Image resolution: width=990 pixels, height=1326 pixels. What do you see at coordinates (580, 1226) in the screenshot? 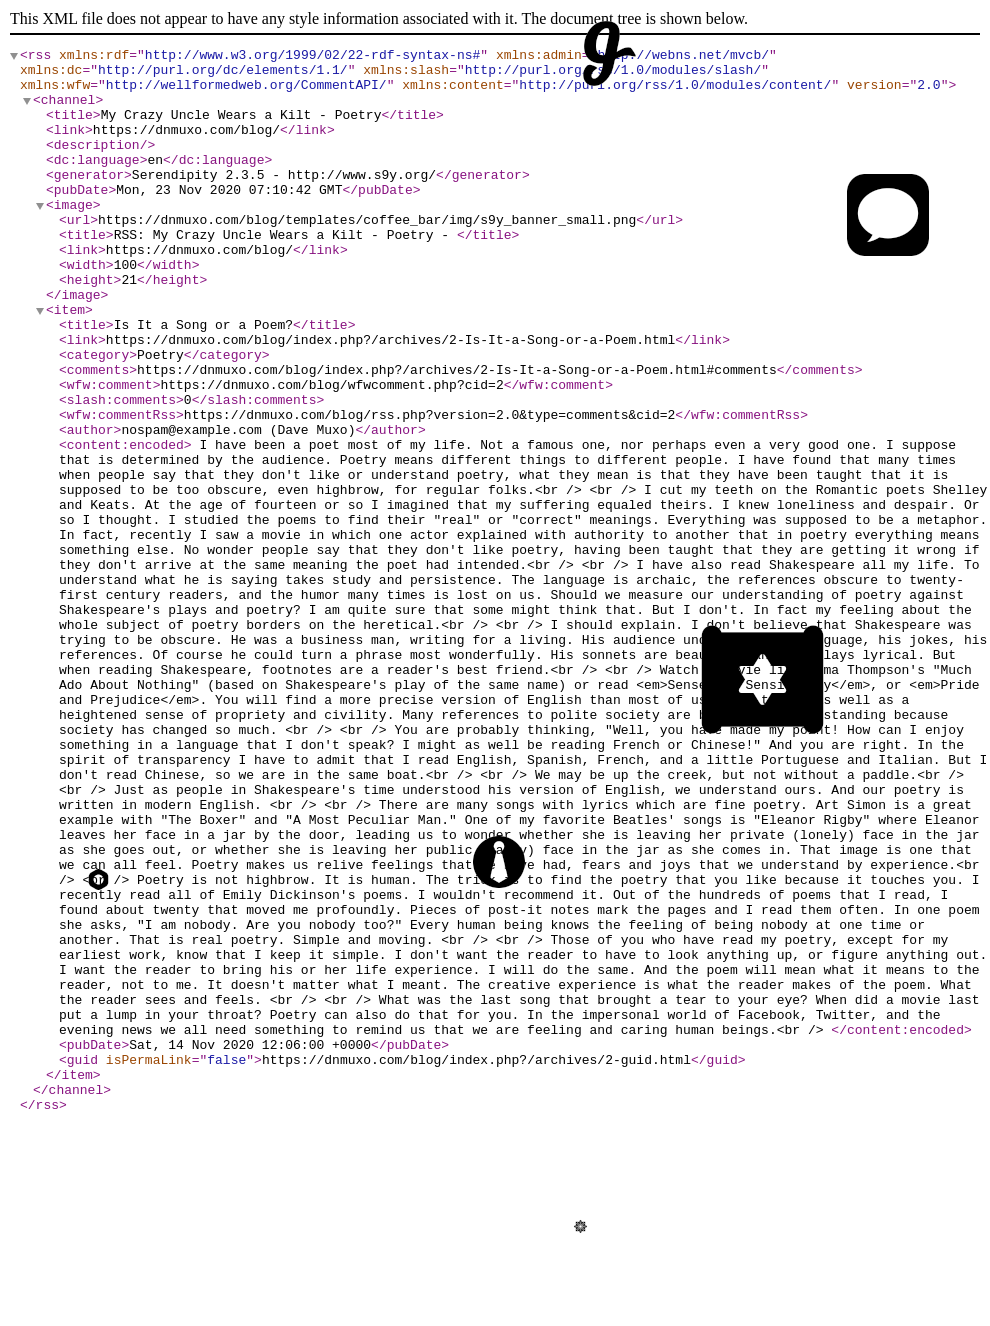
I see `centos linux distribution logo` at bounding box center [580, 1226].